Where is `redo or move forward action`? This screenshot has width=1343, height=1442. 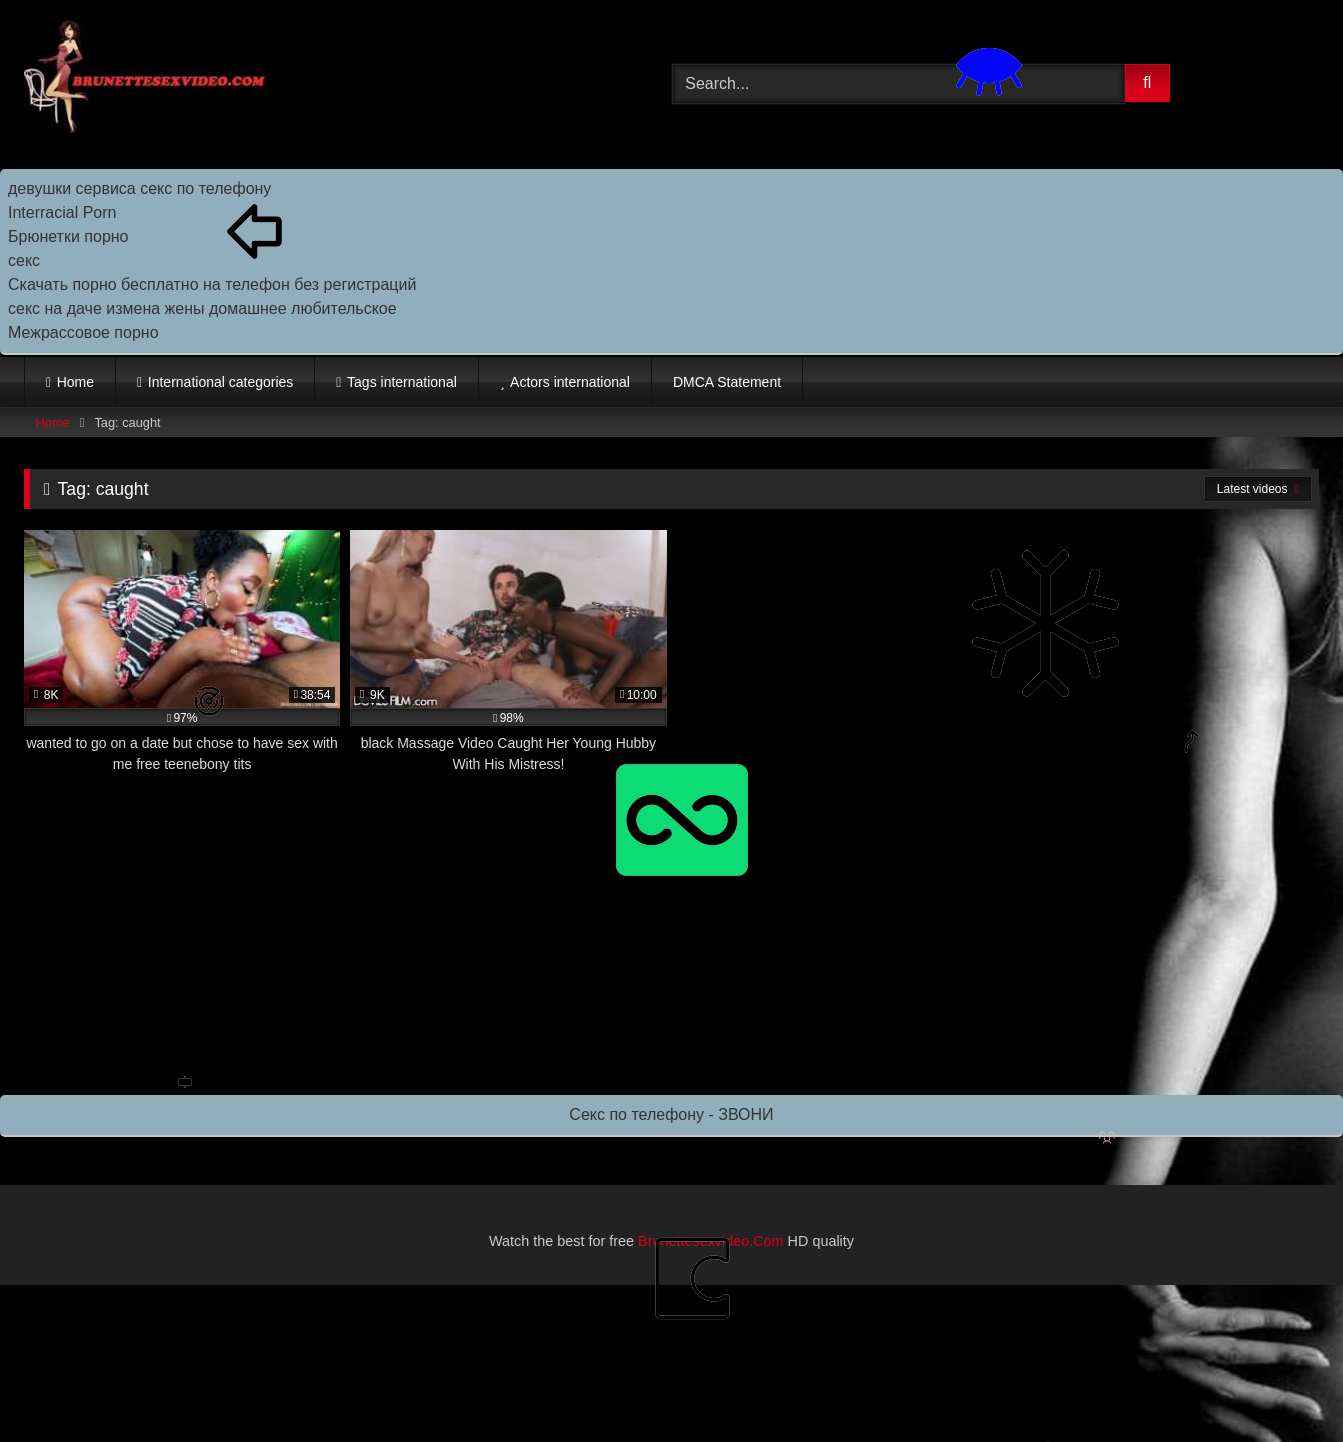
redo or move forward action is located at coordinates (1190, 741).